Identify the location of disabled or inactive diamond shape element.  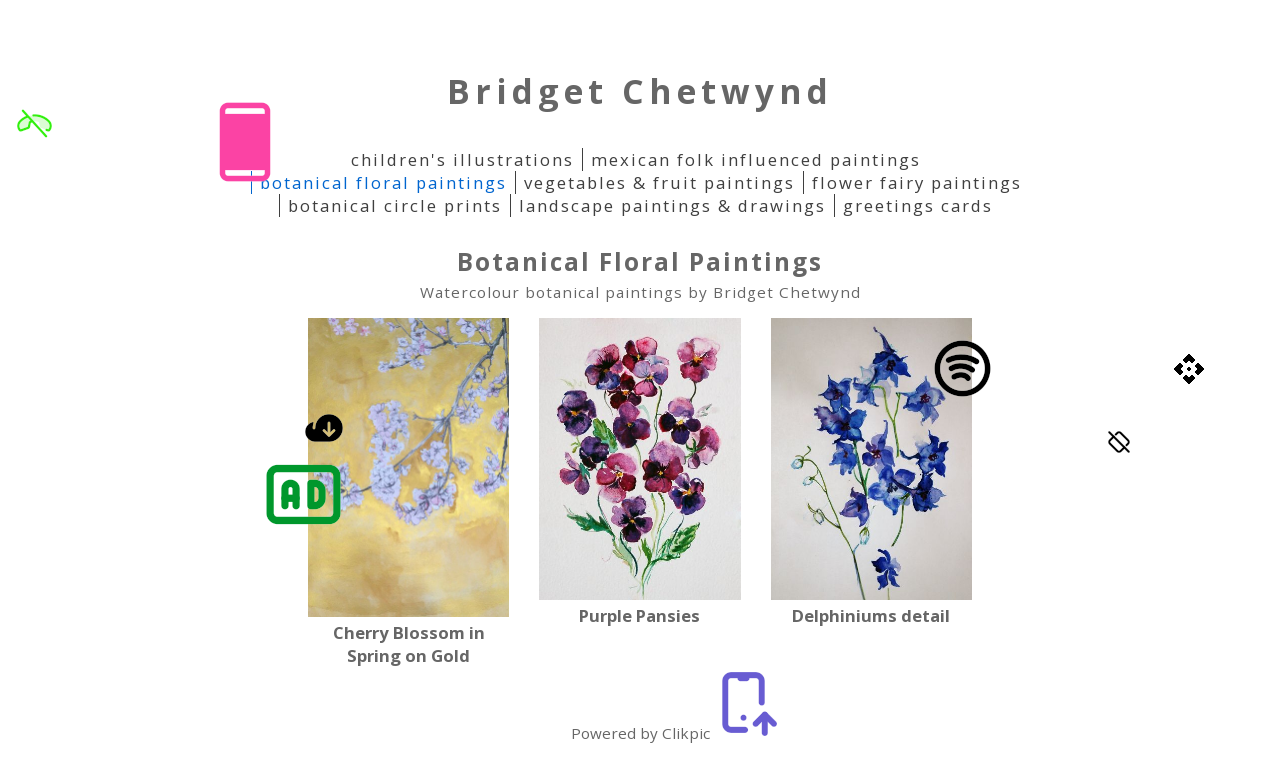
(1119, 442).